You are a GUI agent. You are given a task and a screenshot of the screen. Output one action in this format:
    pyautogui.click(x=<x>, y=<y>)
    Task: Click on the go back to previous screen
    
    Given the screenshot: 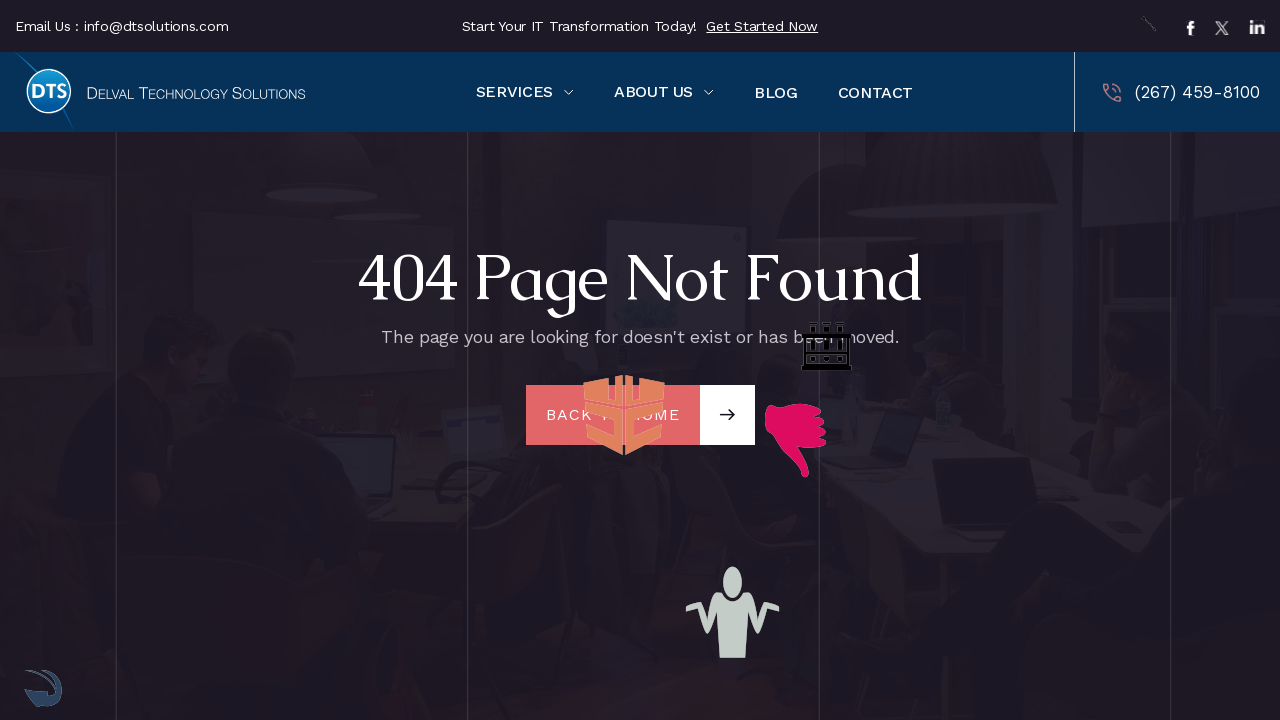 What is the action you would take?
    pyautogui.click(x=43, y=689)
    